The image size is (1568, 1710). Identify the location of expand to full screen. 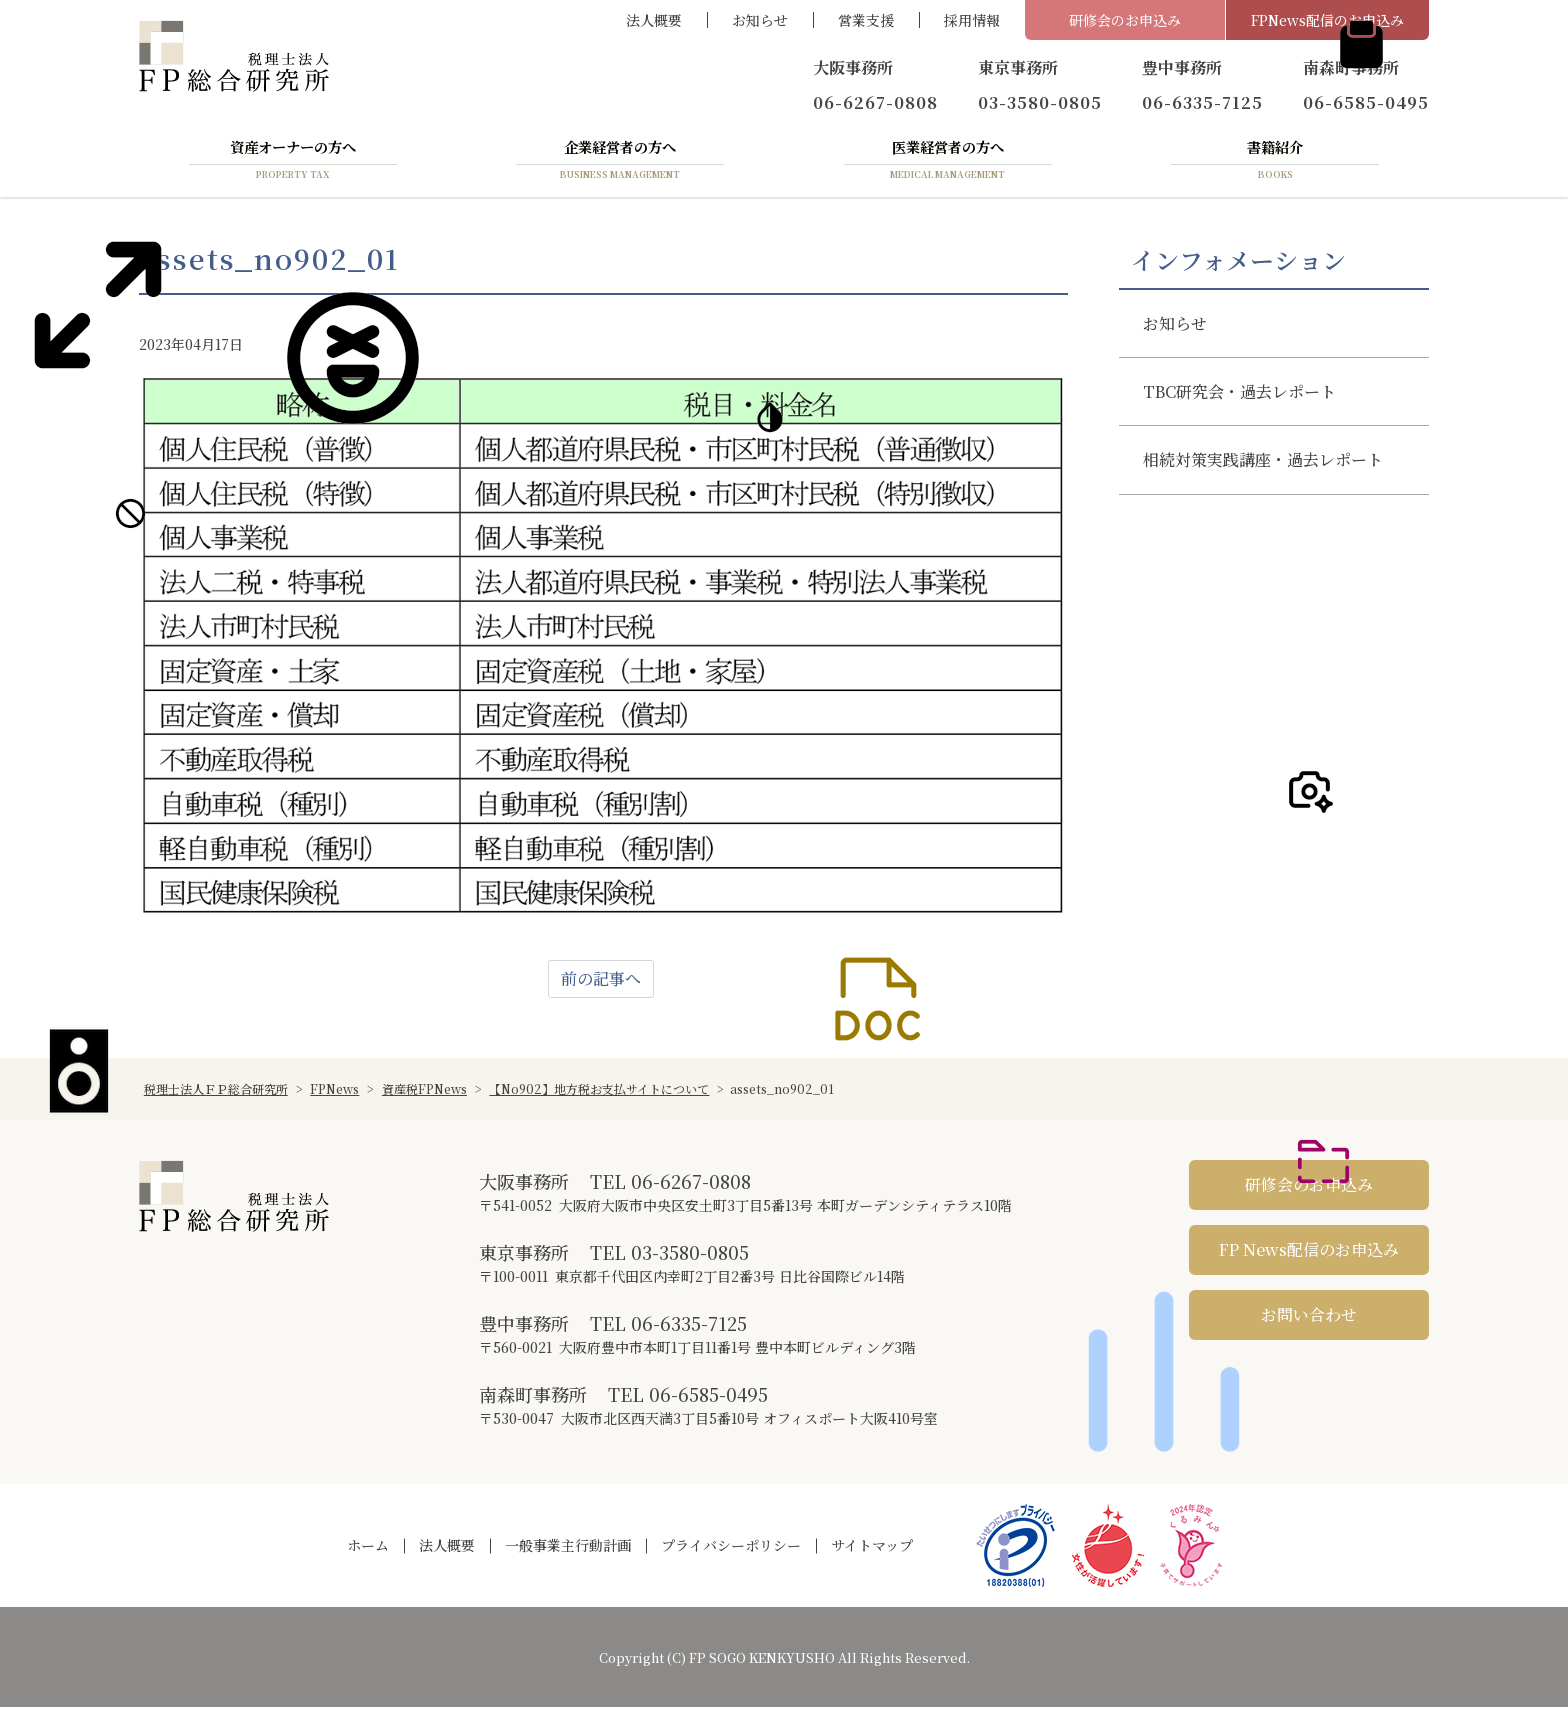
(98, 305).